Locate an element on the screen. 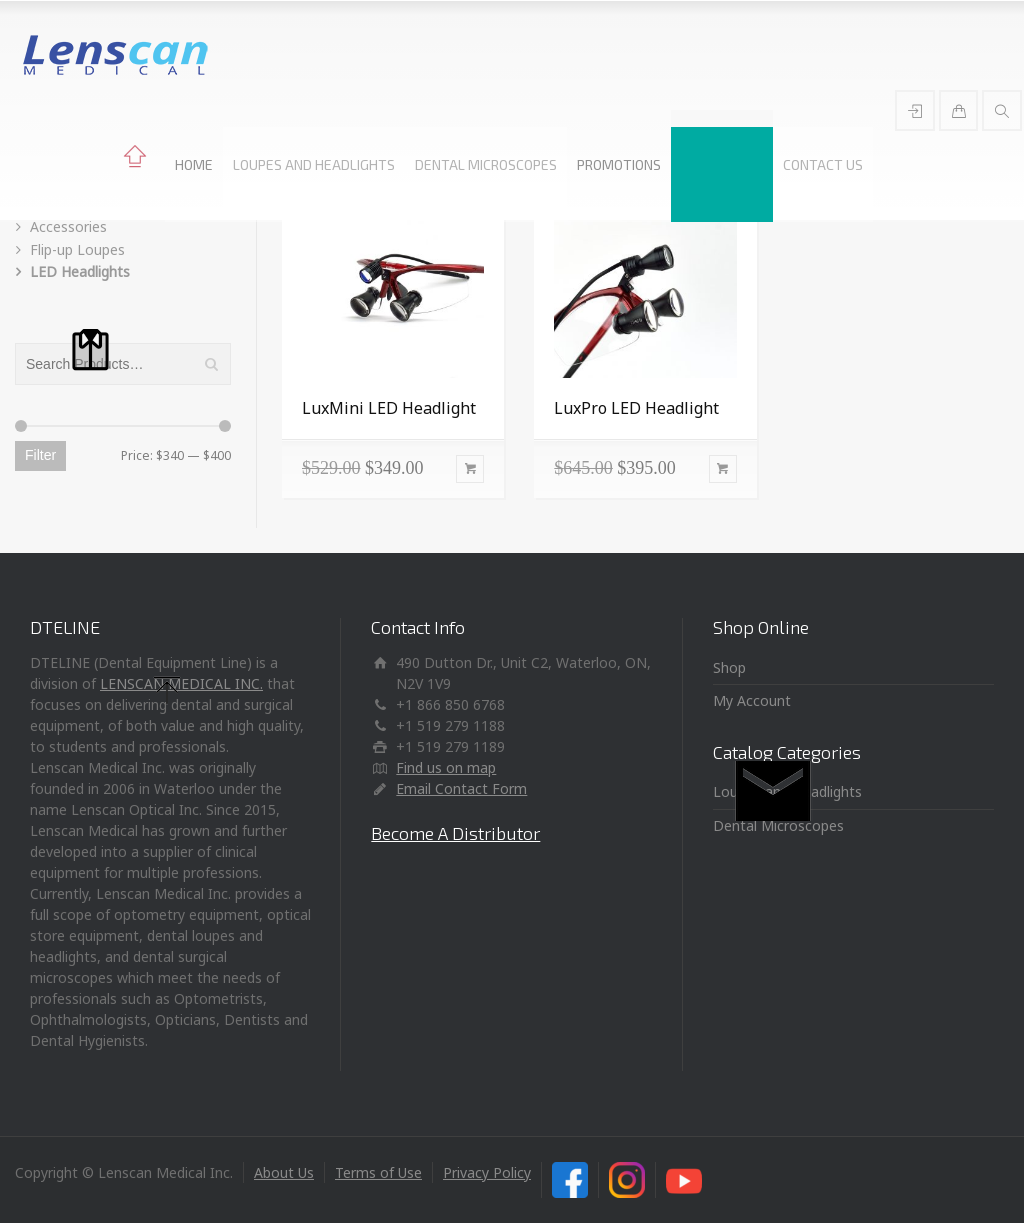  view clothing or apparel items is located at coordinates (90, 350).